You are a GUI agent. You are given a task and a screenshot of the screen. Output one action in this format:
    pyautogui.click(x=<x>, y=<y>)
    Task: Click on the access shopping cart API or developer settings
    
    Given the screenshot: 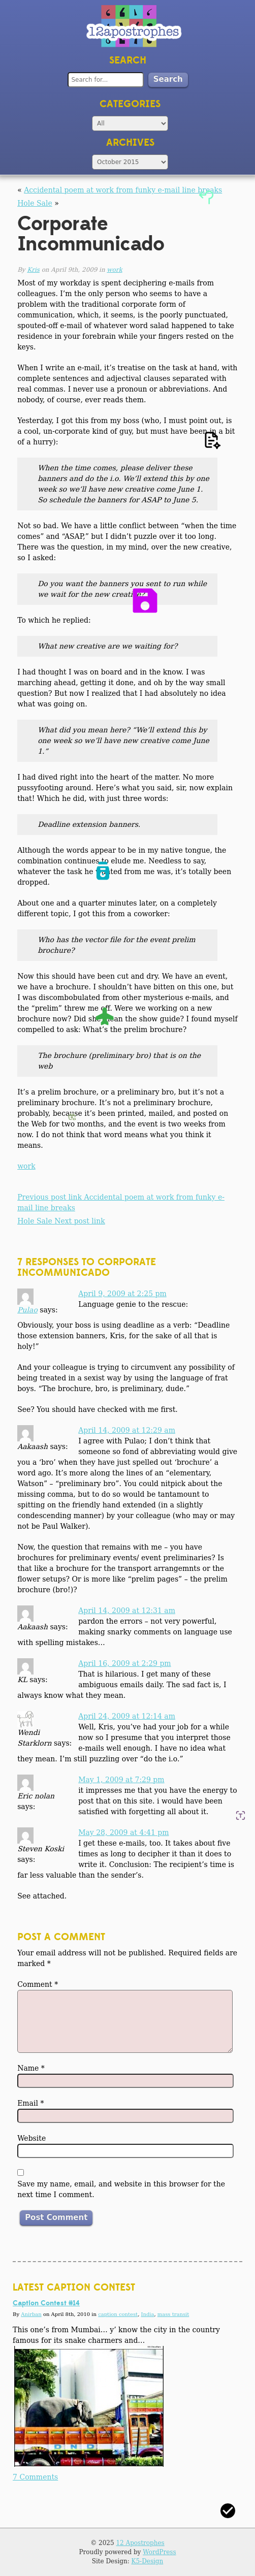 What is the action you would take?
    pyautogui.click(x=72, y=1116)
    